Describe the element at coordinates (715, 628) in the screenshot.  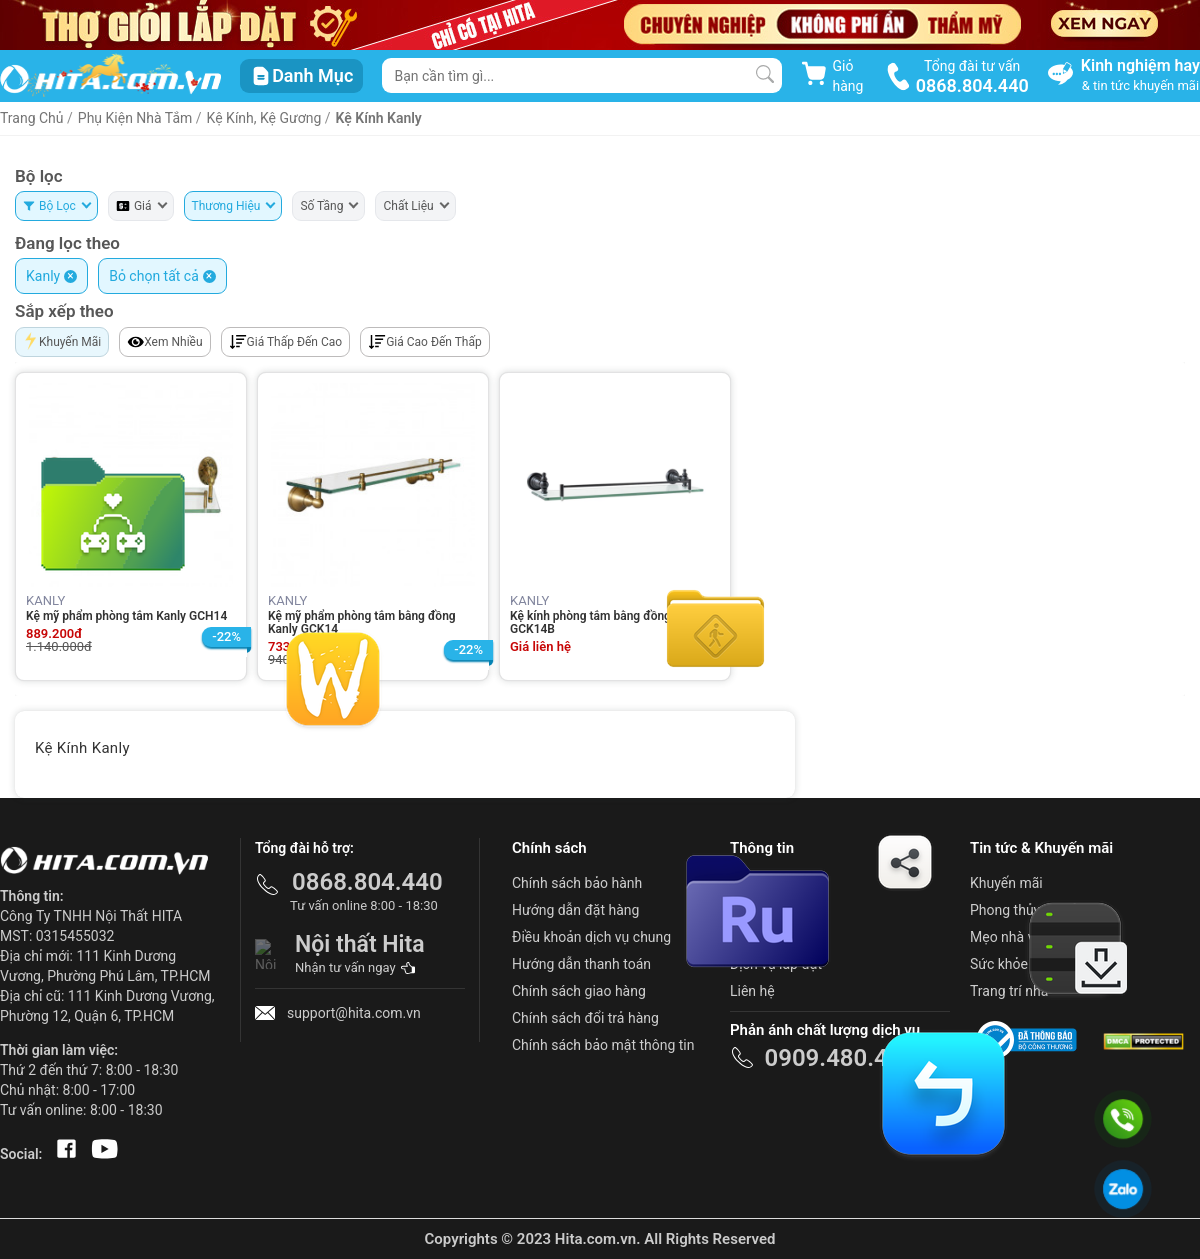
I see `access the public folder for shared files` at that location.